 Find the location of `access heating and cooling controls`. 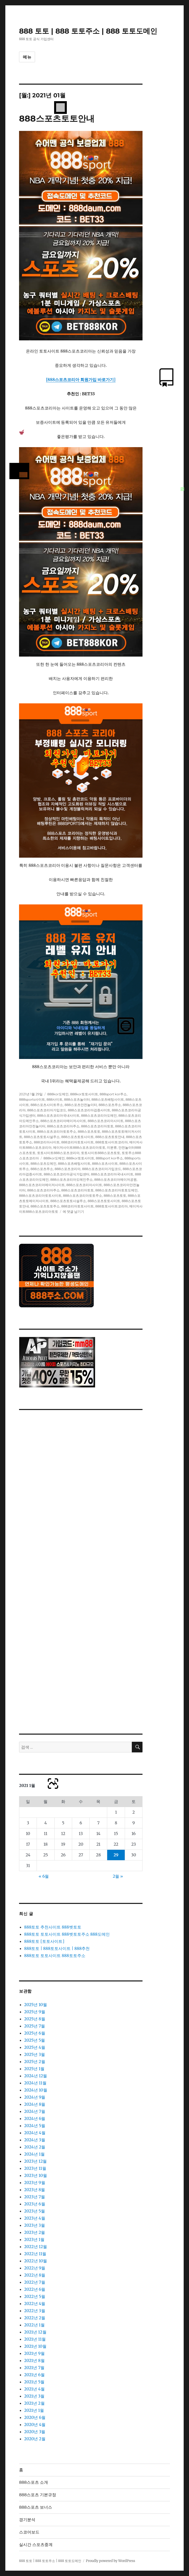

access heating and cooling controls is located at coordinates (126, 1026).